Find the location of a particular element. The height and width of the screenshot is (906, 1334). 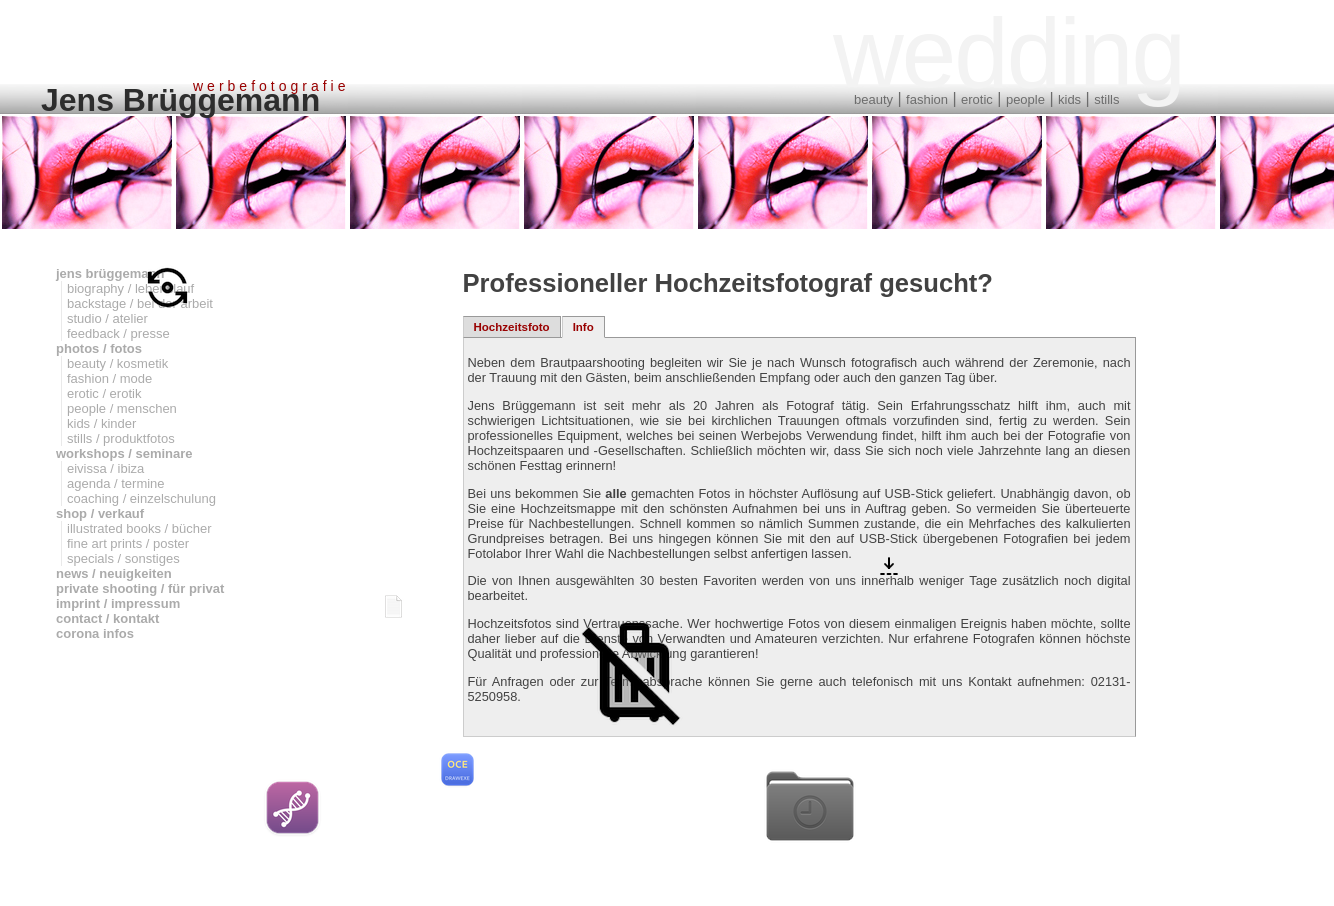

open a text document is located at coordinates (393, 606).